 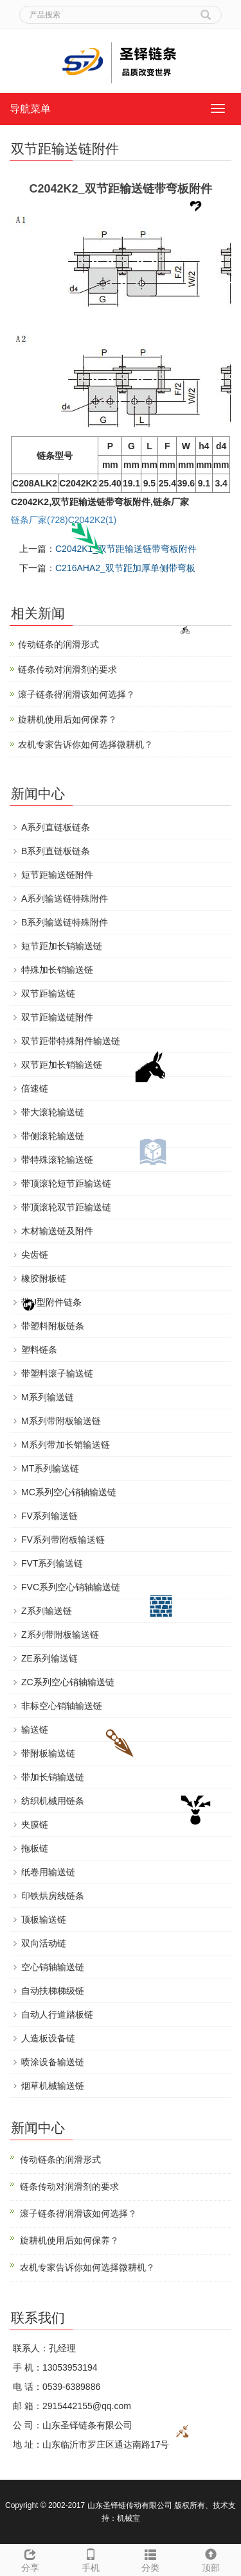 I want to click on represents a donkey character or unit in a game, so click(x=151, y=1067).